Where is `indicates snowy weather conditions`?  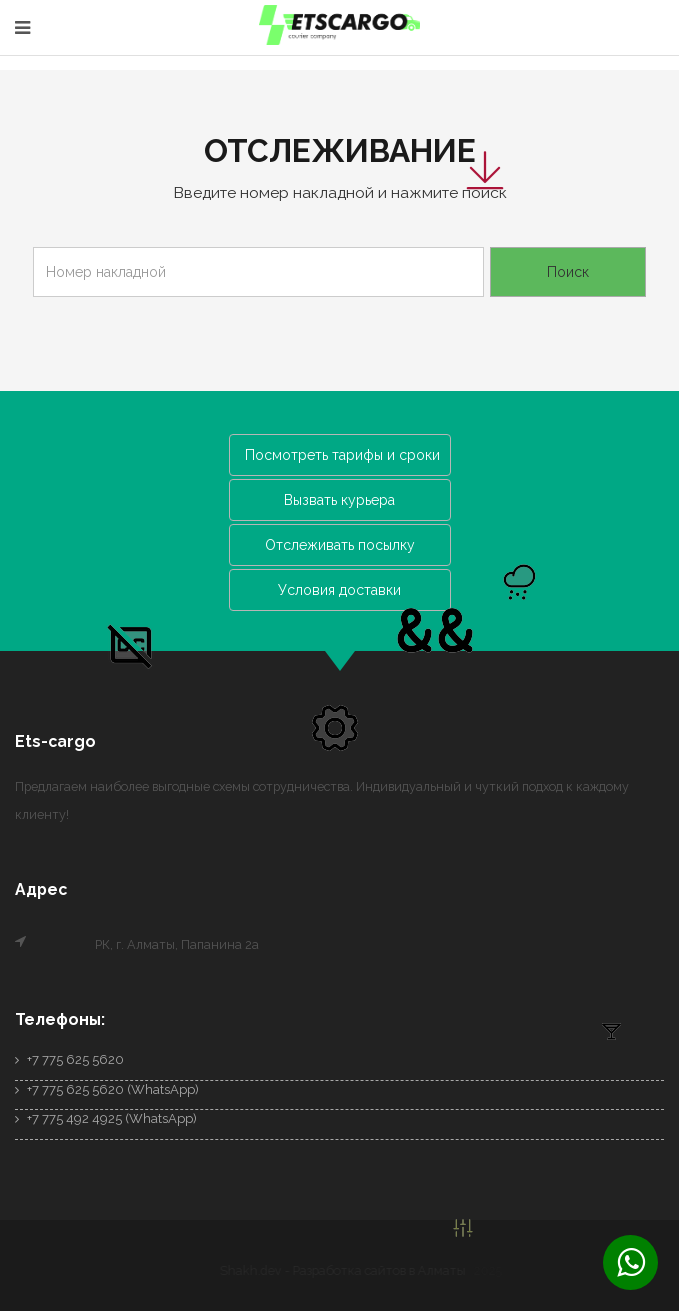
indicates snowy weather conditions is located at coordinates (519, 581).